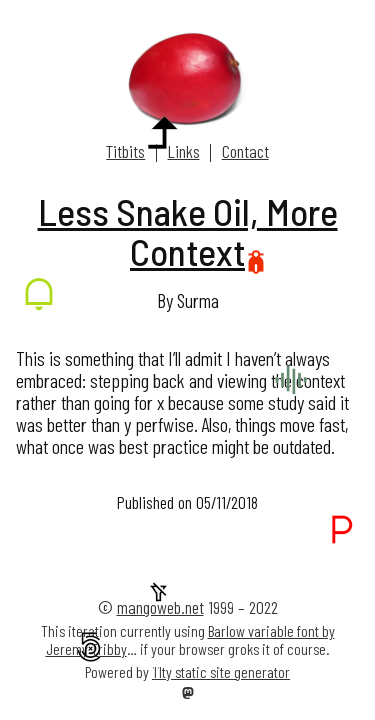 Image resolution: width=375 pixels, height=720 pixels. What do you see at coordinates (341, 529) in the screenshot?
I see `indicates a parking area or facility` at bounding box center [341, 529].